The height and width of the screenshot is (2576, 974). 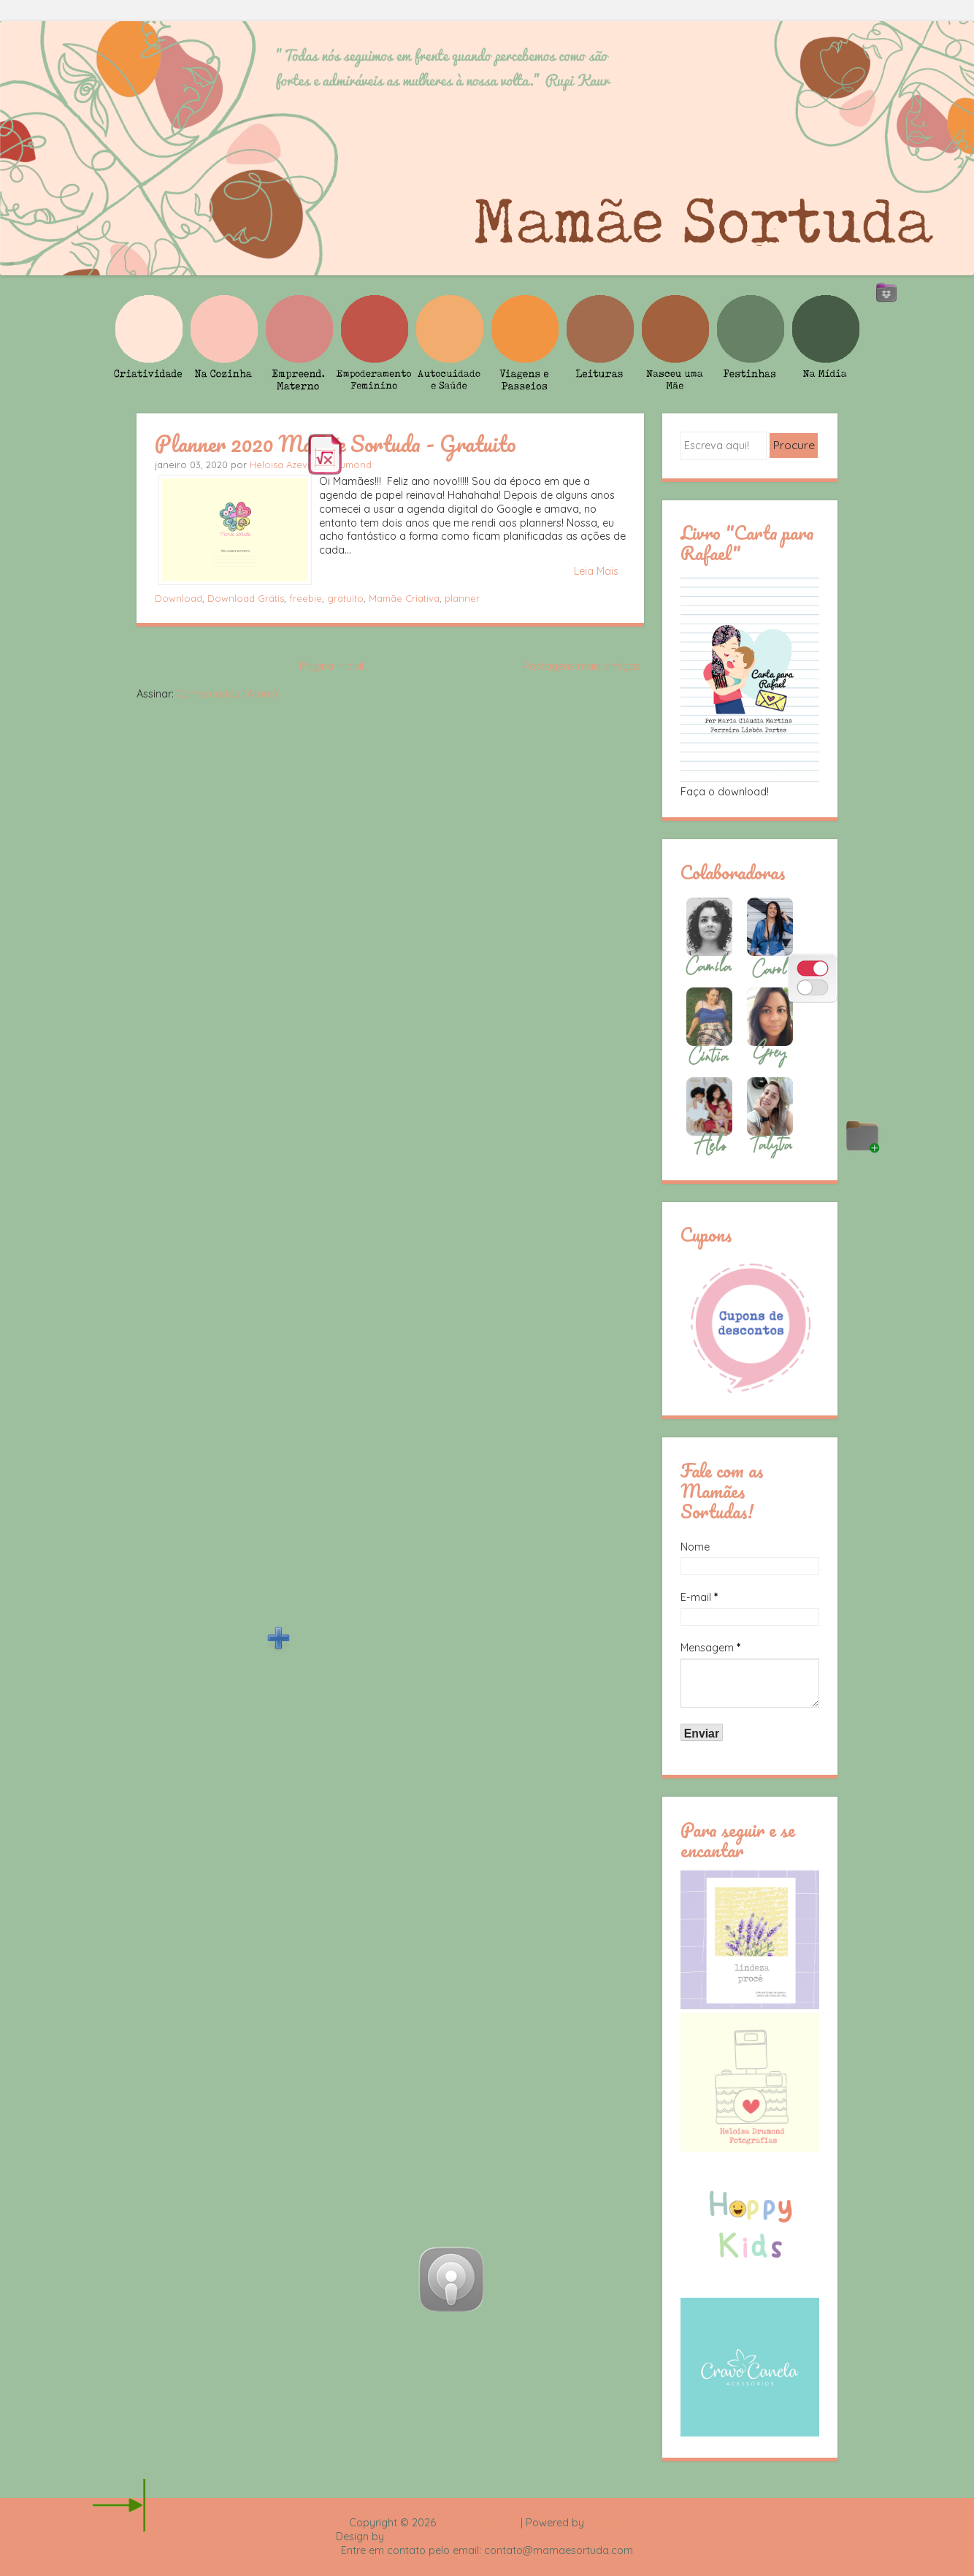 What do you see at coordinates (886, 292) in the screenshot?
I see `open your Dropbox folder` at bounding box center [886, 292].